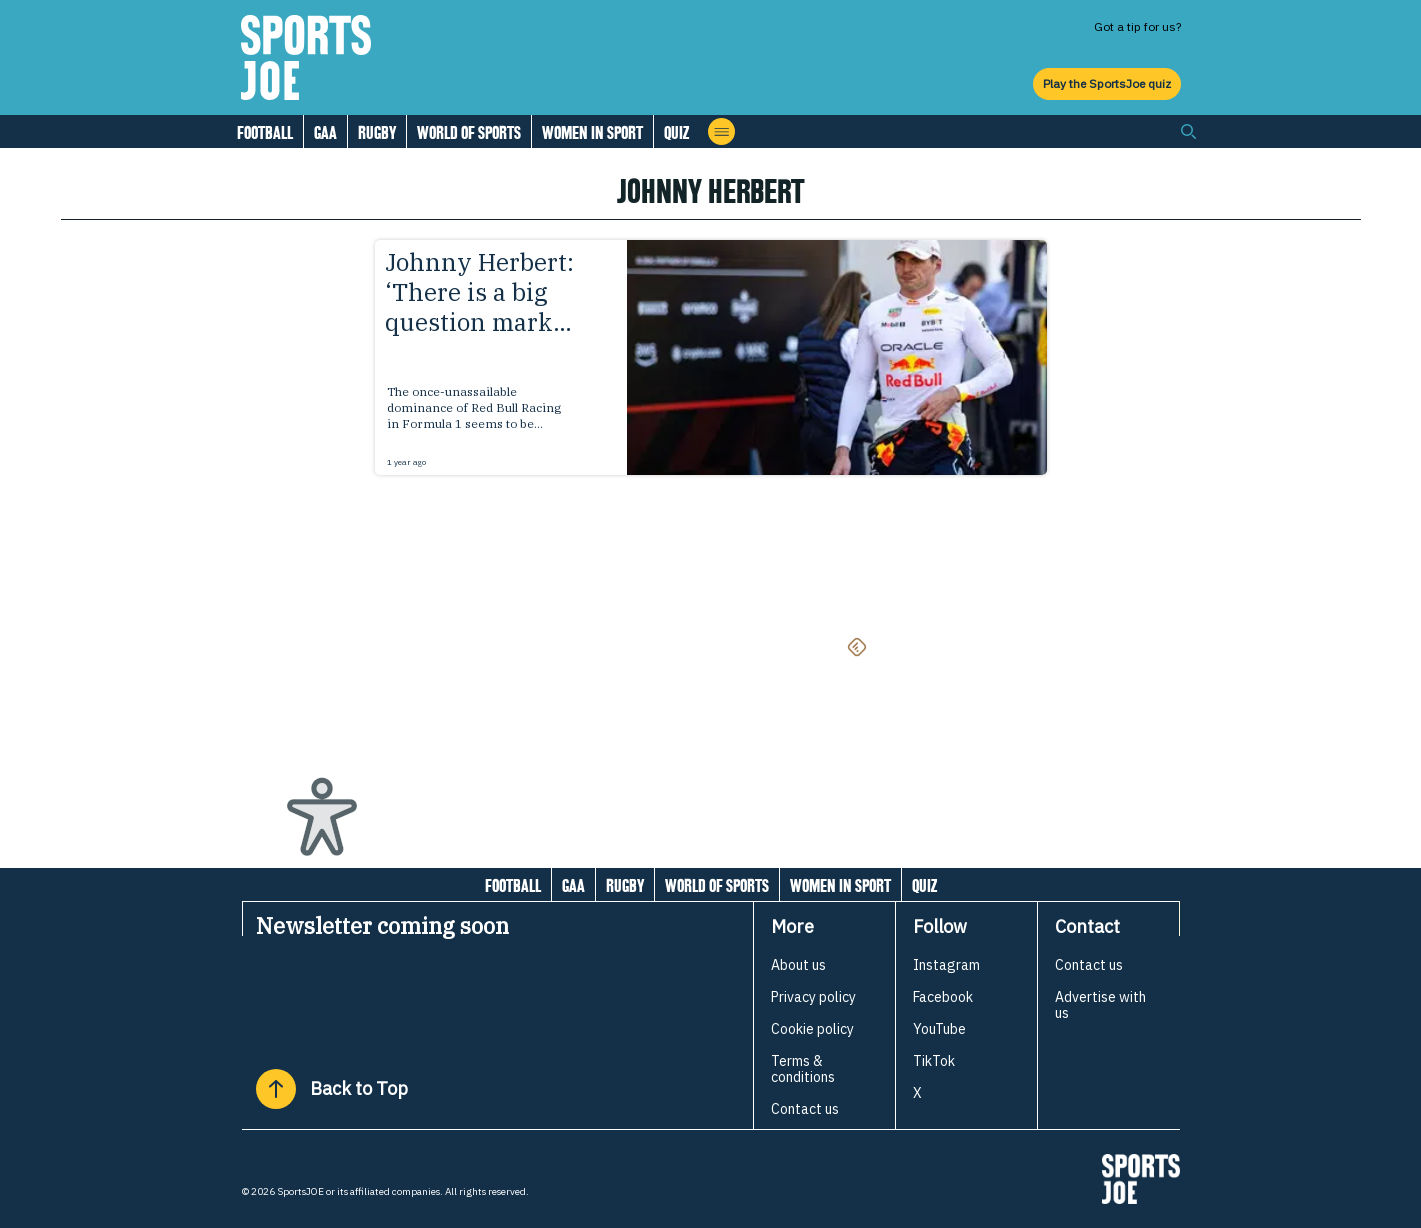  What do you see at coordinates (322, 818) in the screenshot?
I see `accessibility settings or features` at bounding box center [322, 818].